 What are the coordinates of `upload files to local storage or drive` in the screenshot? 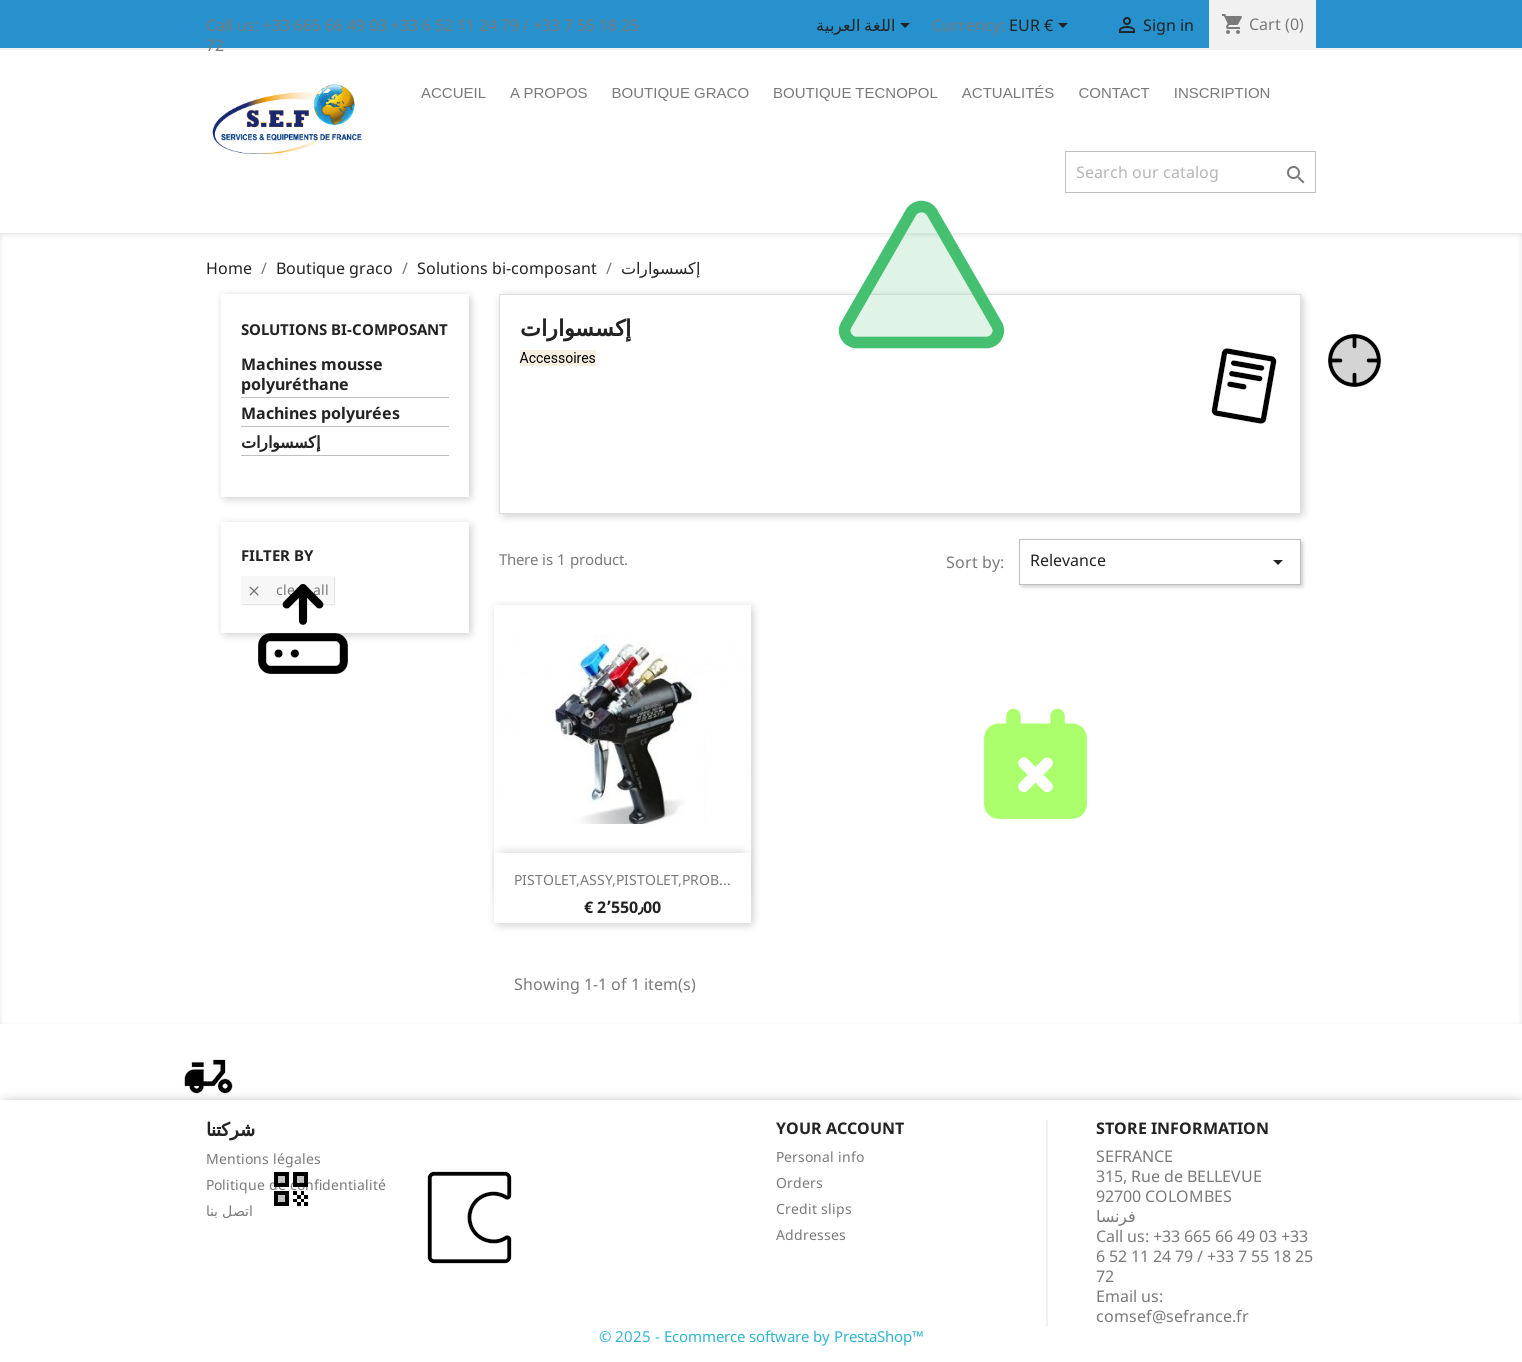 It's located at (303, 629).